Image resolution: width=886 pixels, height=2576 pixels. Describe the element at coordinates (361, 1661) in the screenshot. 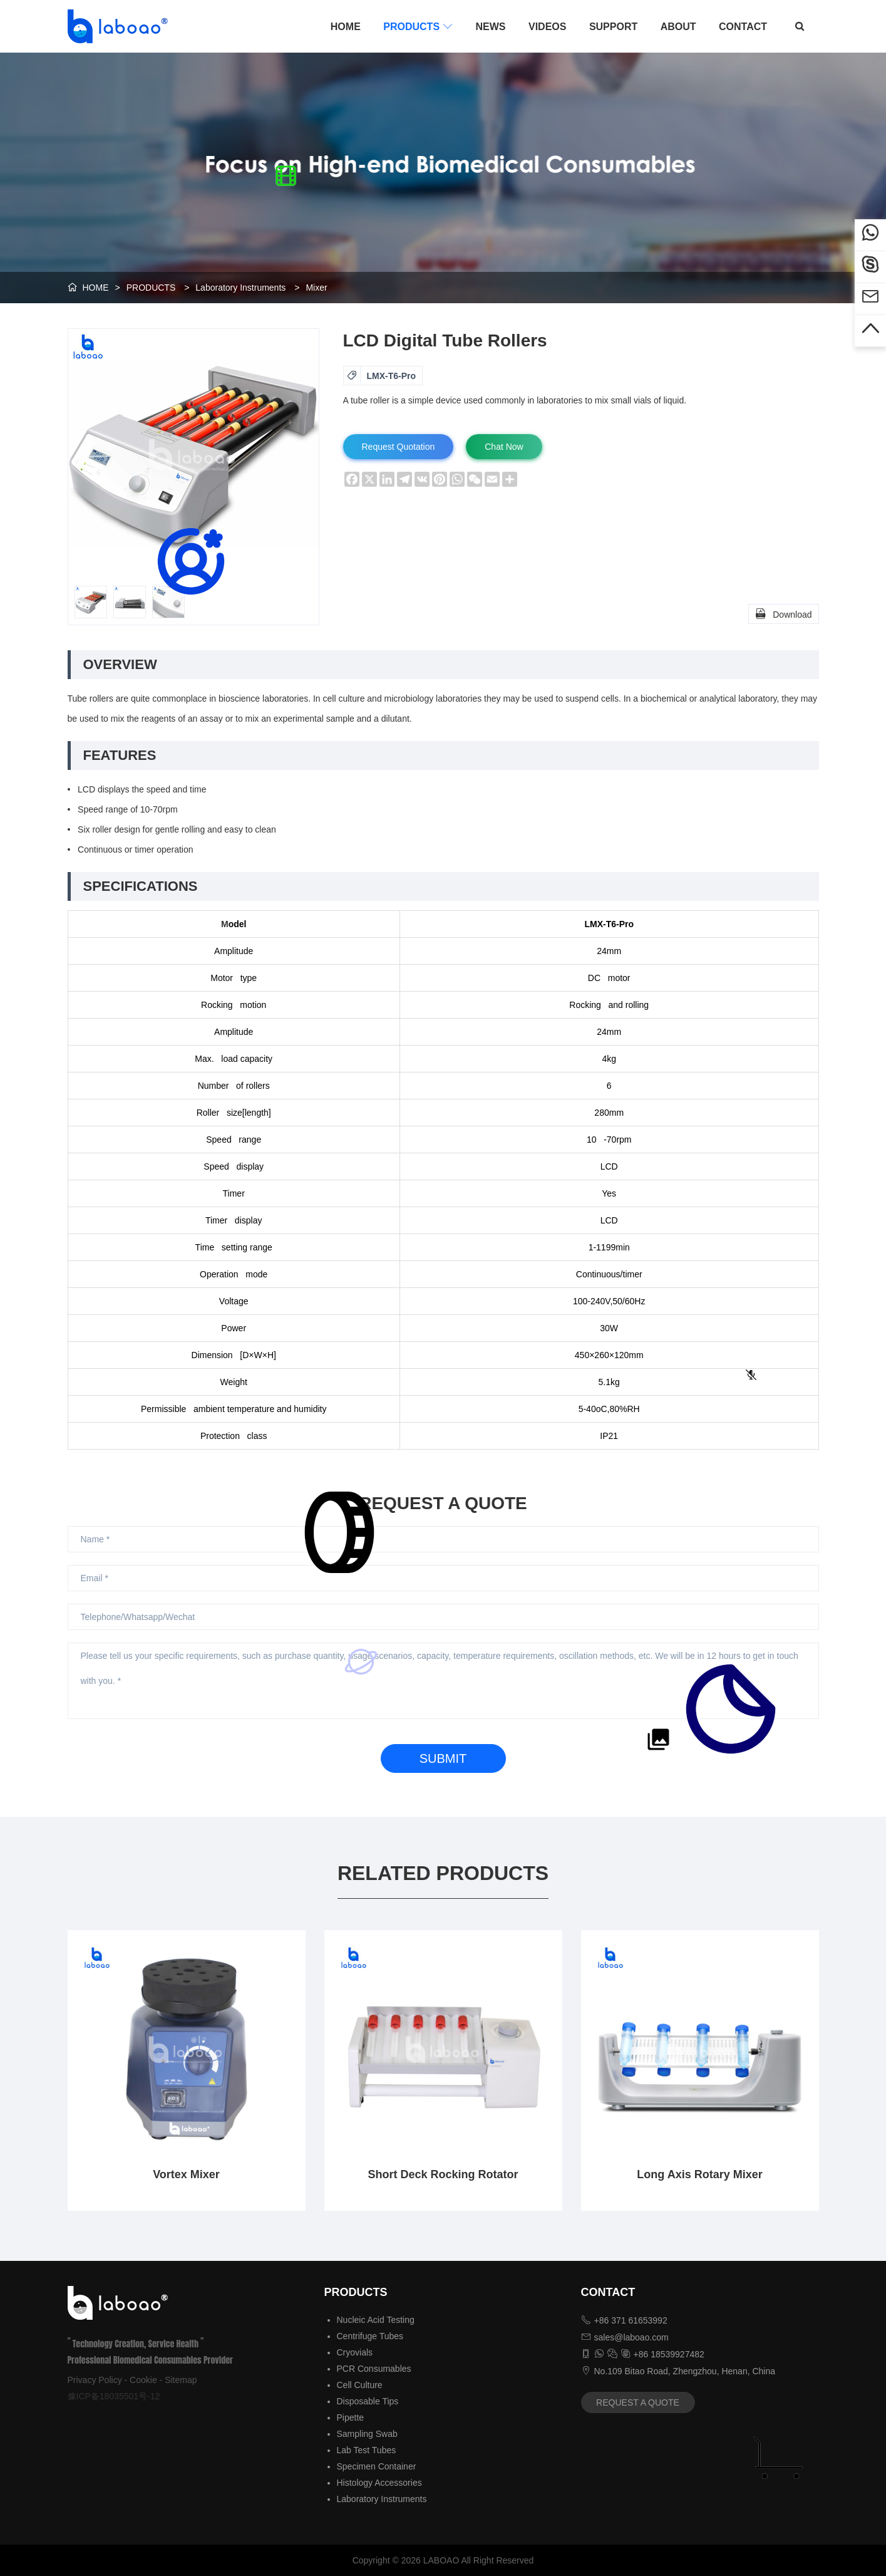

I see `explore global or worldwide content` at that location.